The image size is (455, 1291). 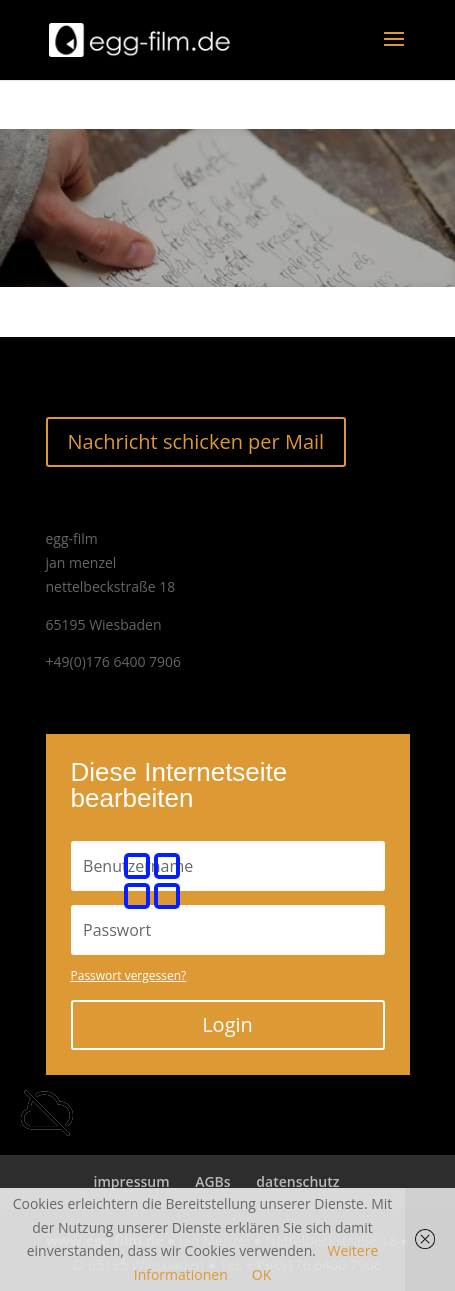 I want to click on view items in grid layout, so click(x=152, y=881).